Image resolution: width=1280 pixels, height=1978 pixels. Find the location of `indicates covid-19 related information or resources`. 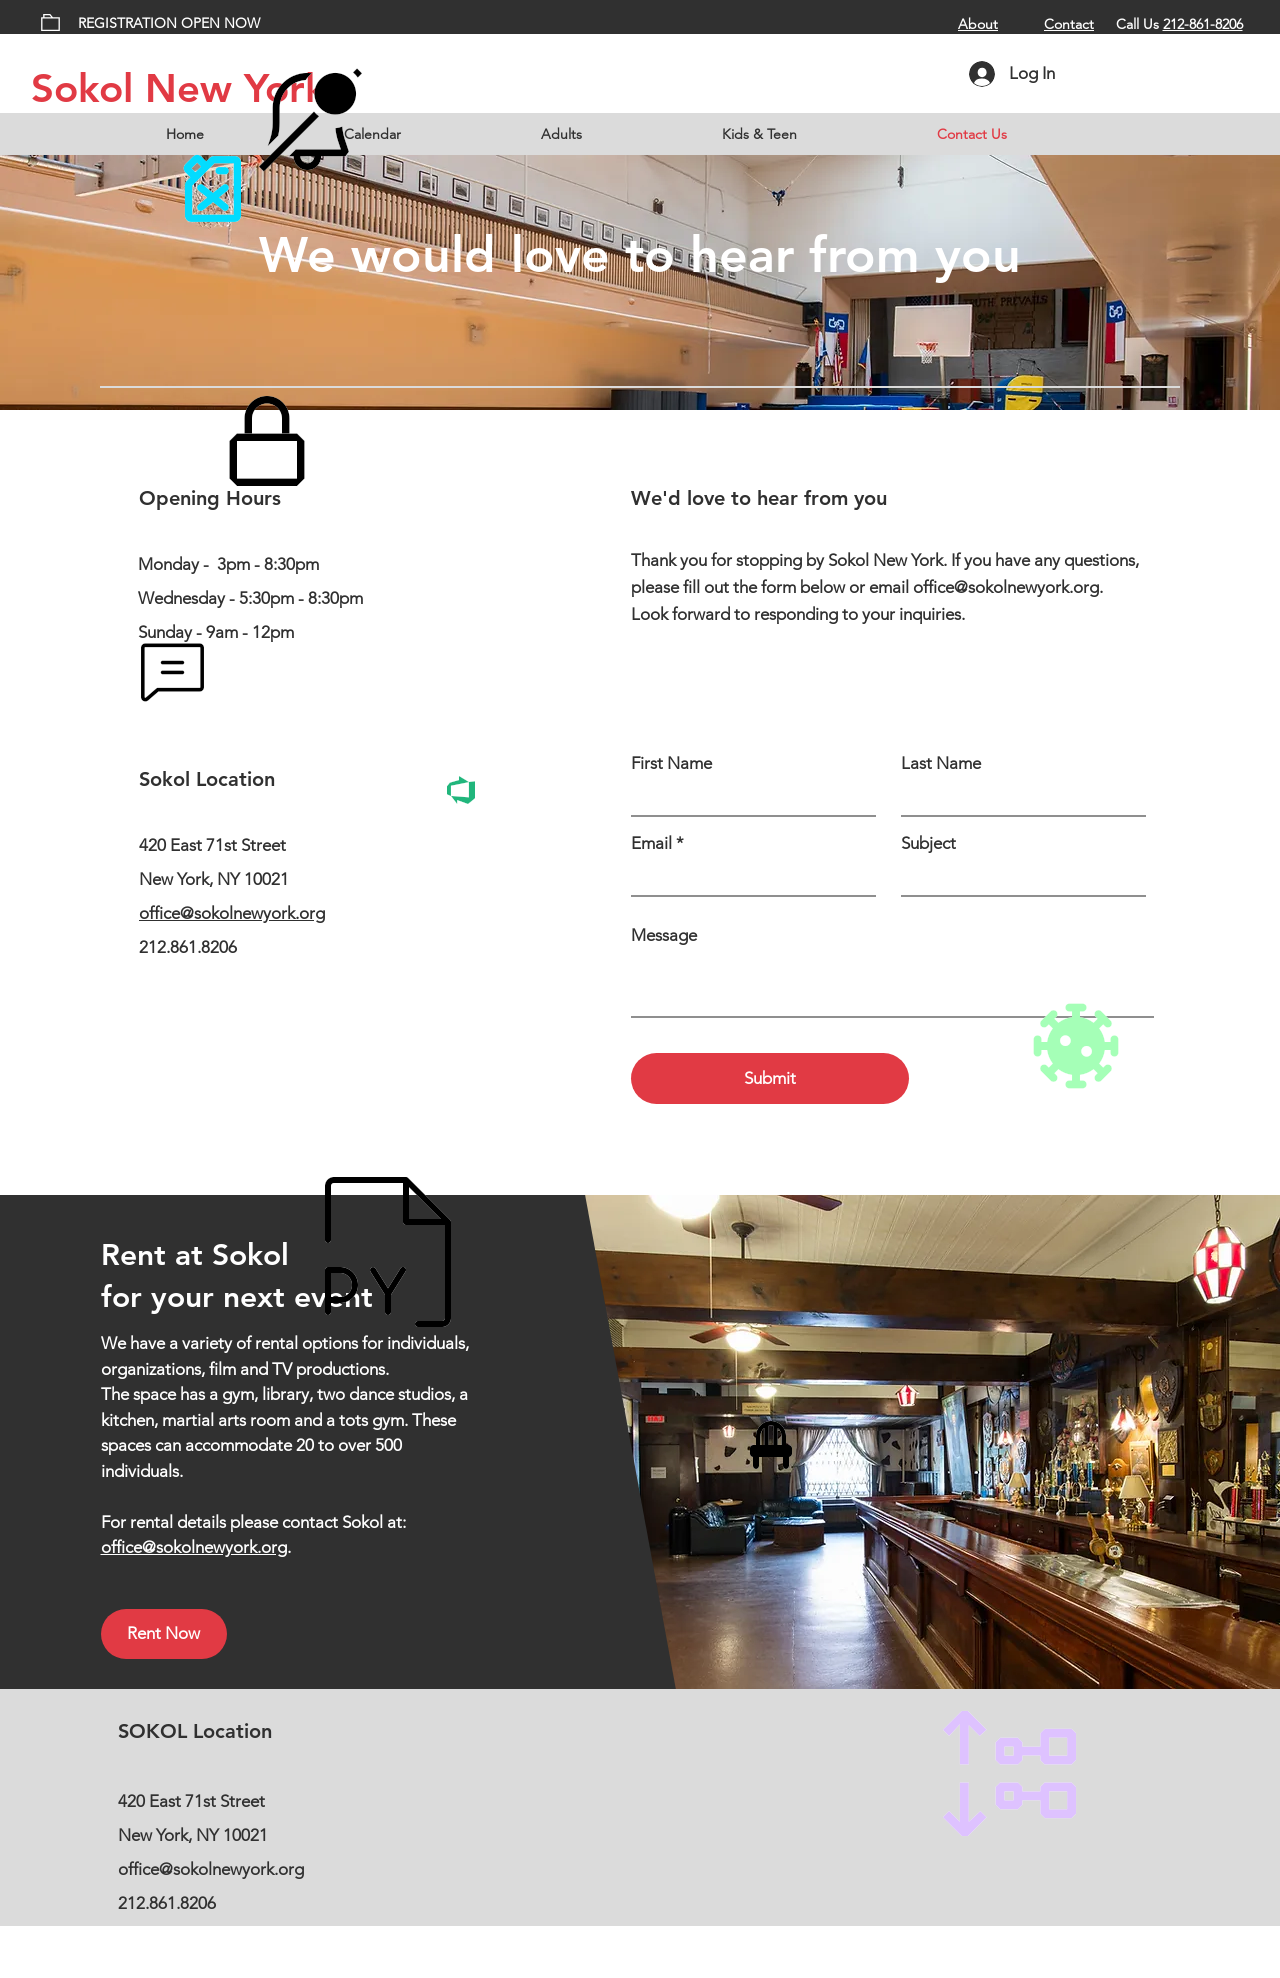

indicates covid-19 related information or resources is located at coordinates (1076, 1046).